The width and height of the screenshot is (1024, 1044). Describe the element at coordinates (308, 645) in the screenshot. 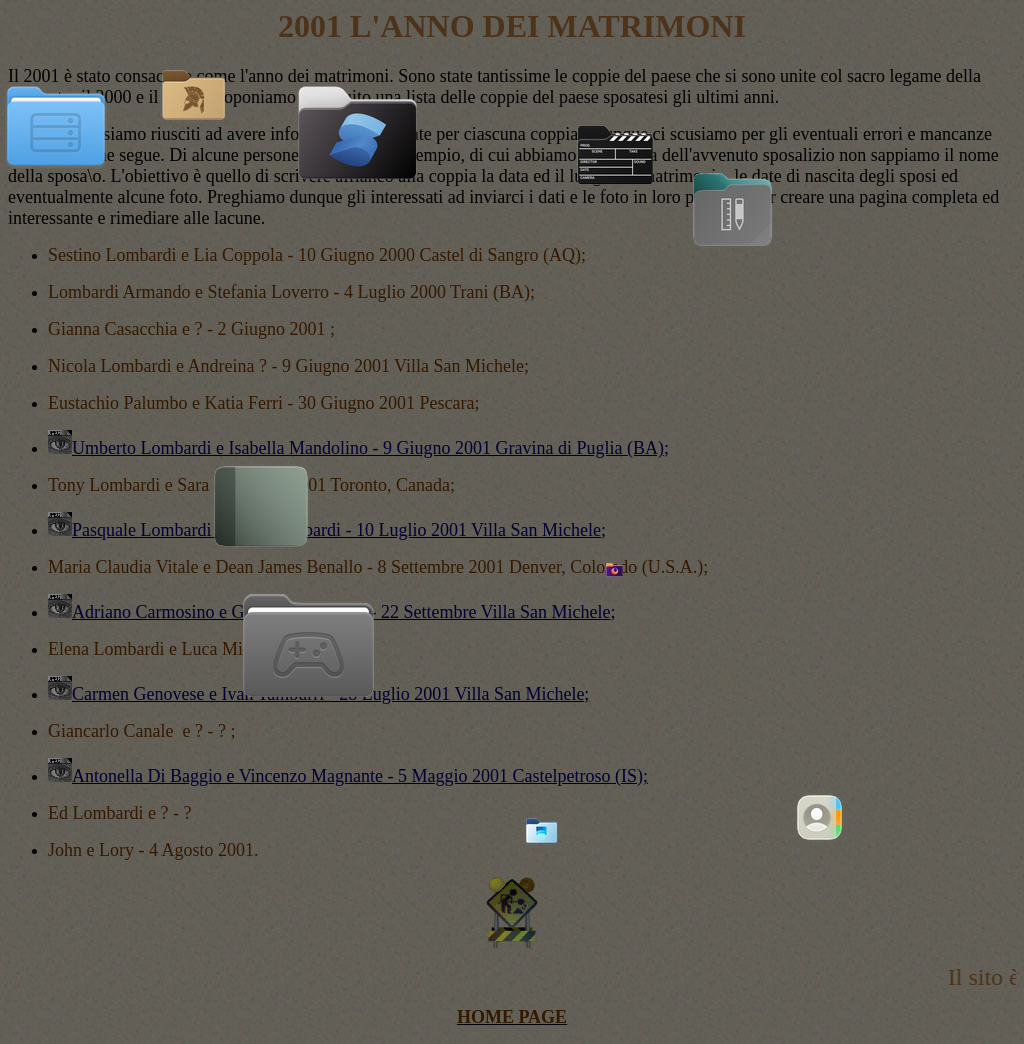

I see `open your games folder` at that location.